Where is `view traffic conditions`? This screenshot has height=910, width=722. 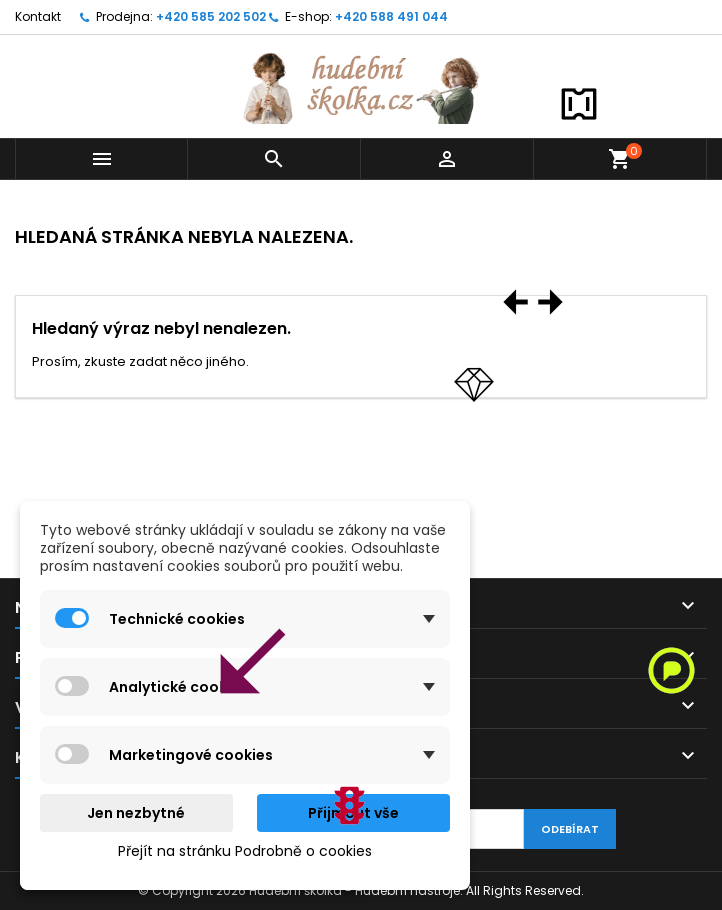 view traffic conditions is located at coordinates (349, 805).